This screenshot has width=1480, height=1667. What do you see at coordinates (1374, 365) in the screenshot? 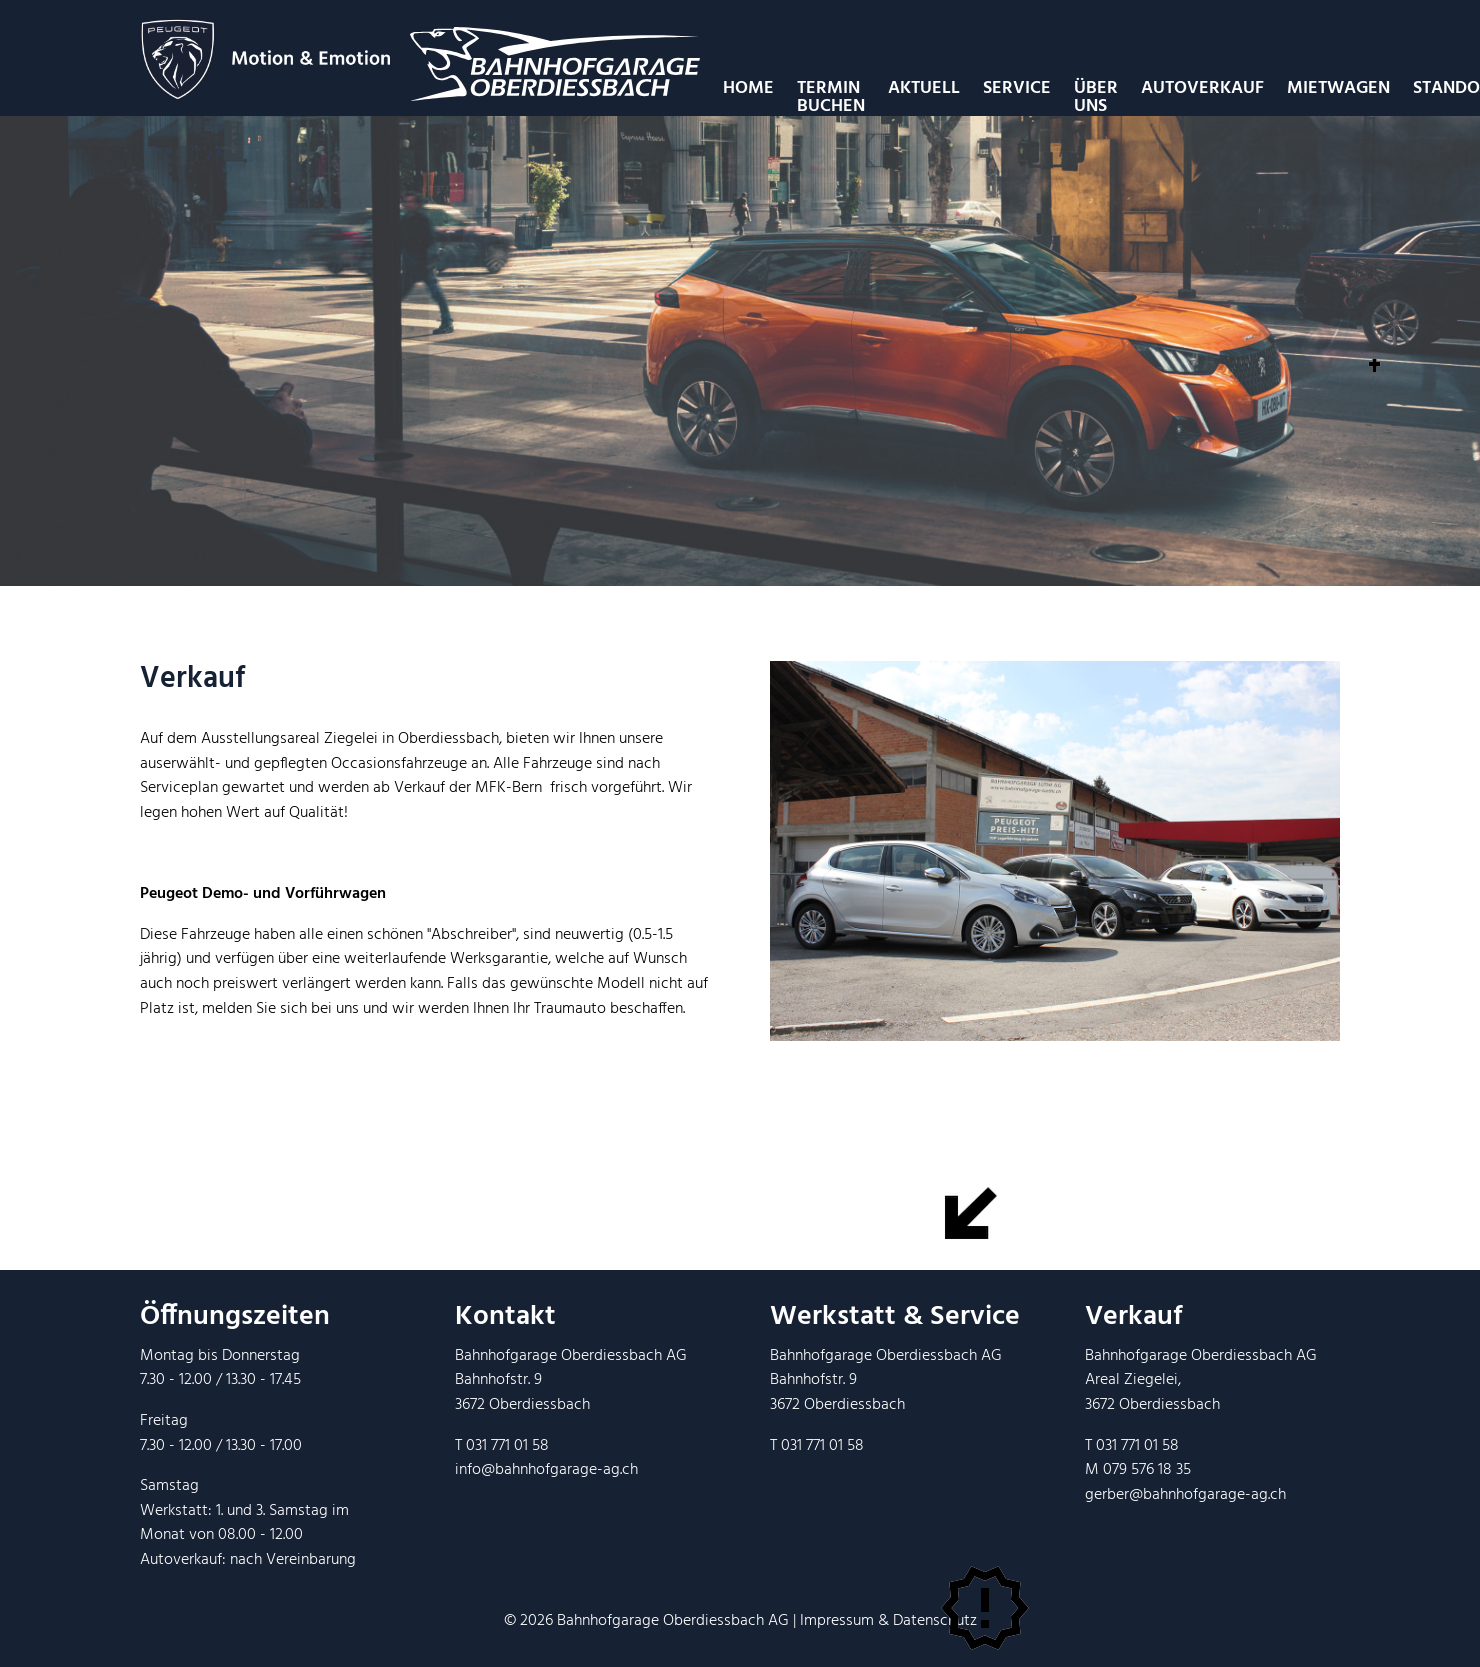
I see `religious or faith-based content indicator` at bounding box center [1374, 365].